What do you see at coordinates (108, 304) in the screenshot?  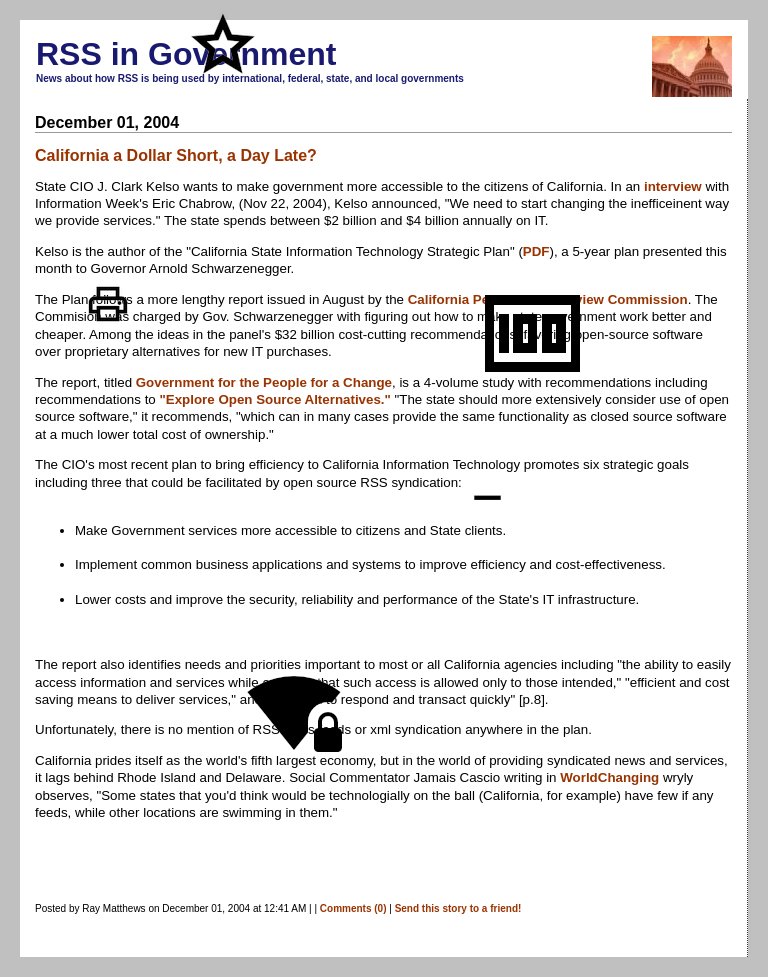 I see `print this document` at bounding box center [108, 304].